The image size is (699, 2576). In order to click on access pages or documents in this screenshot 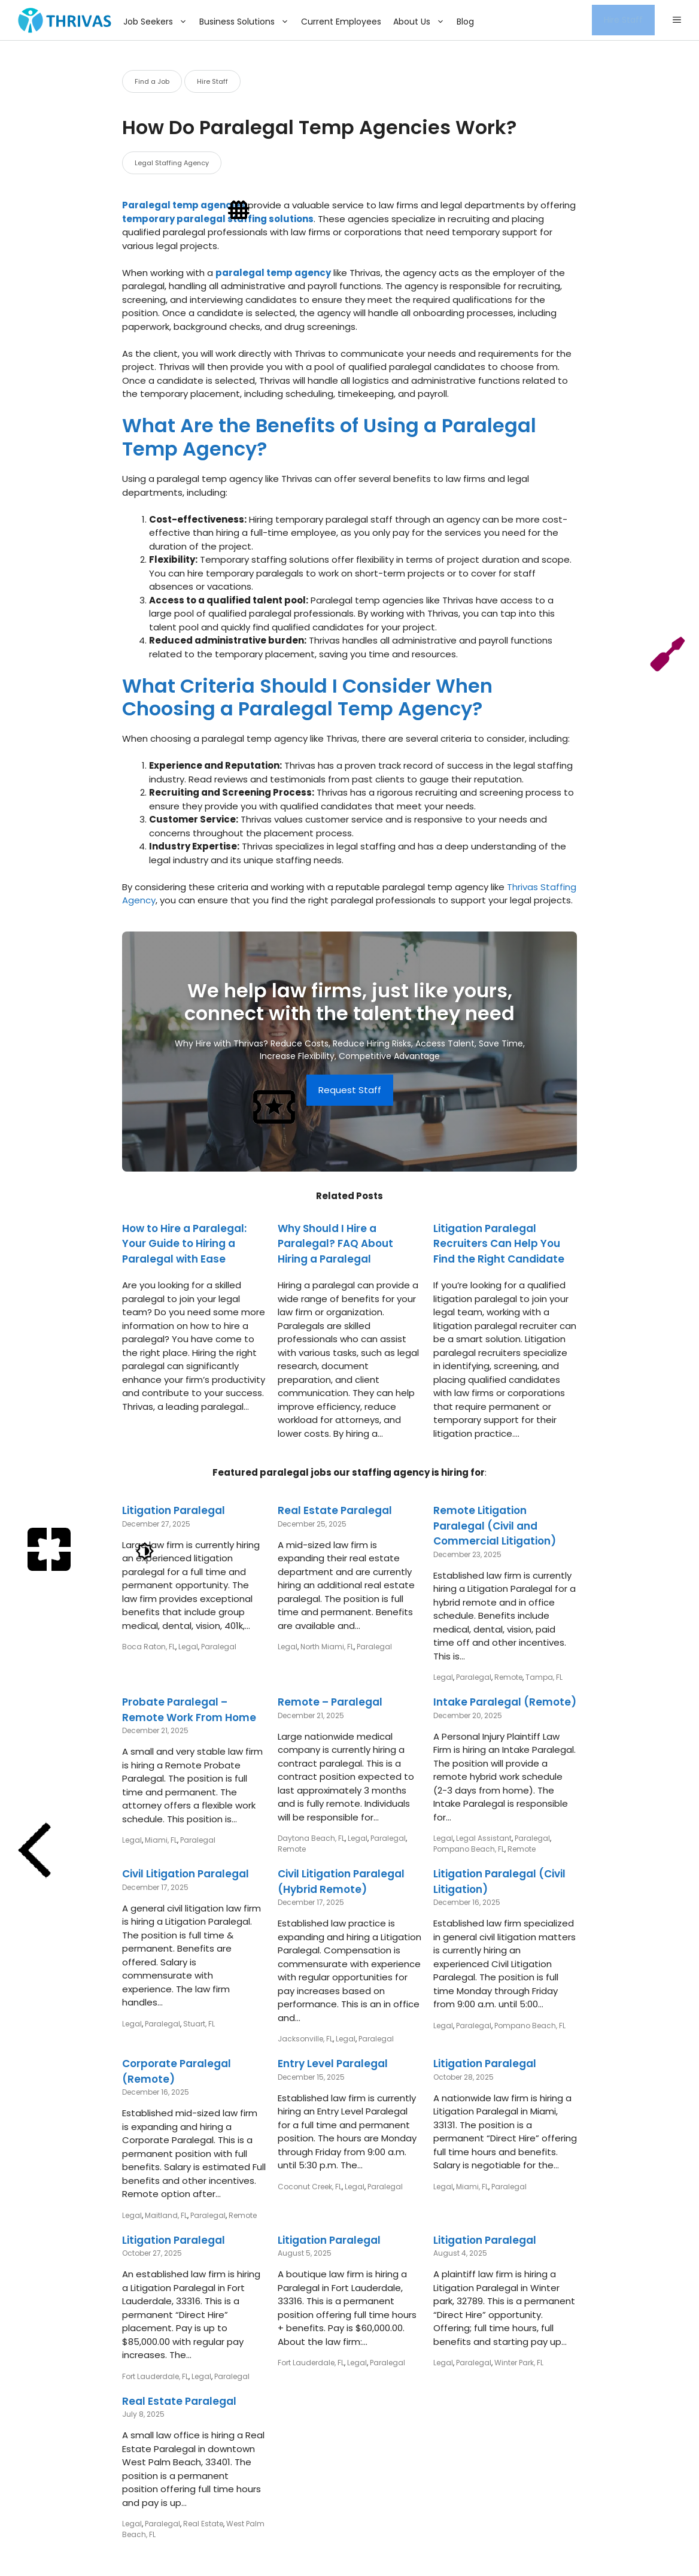, I will do `click(49, 1549)`.